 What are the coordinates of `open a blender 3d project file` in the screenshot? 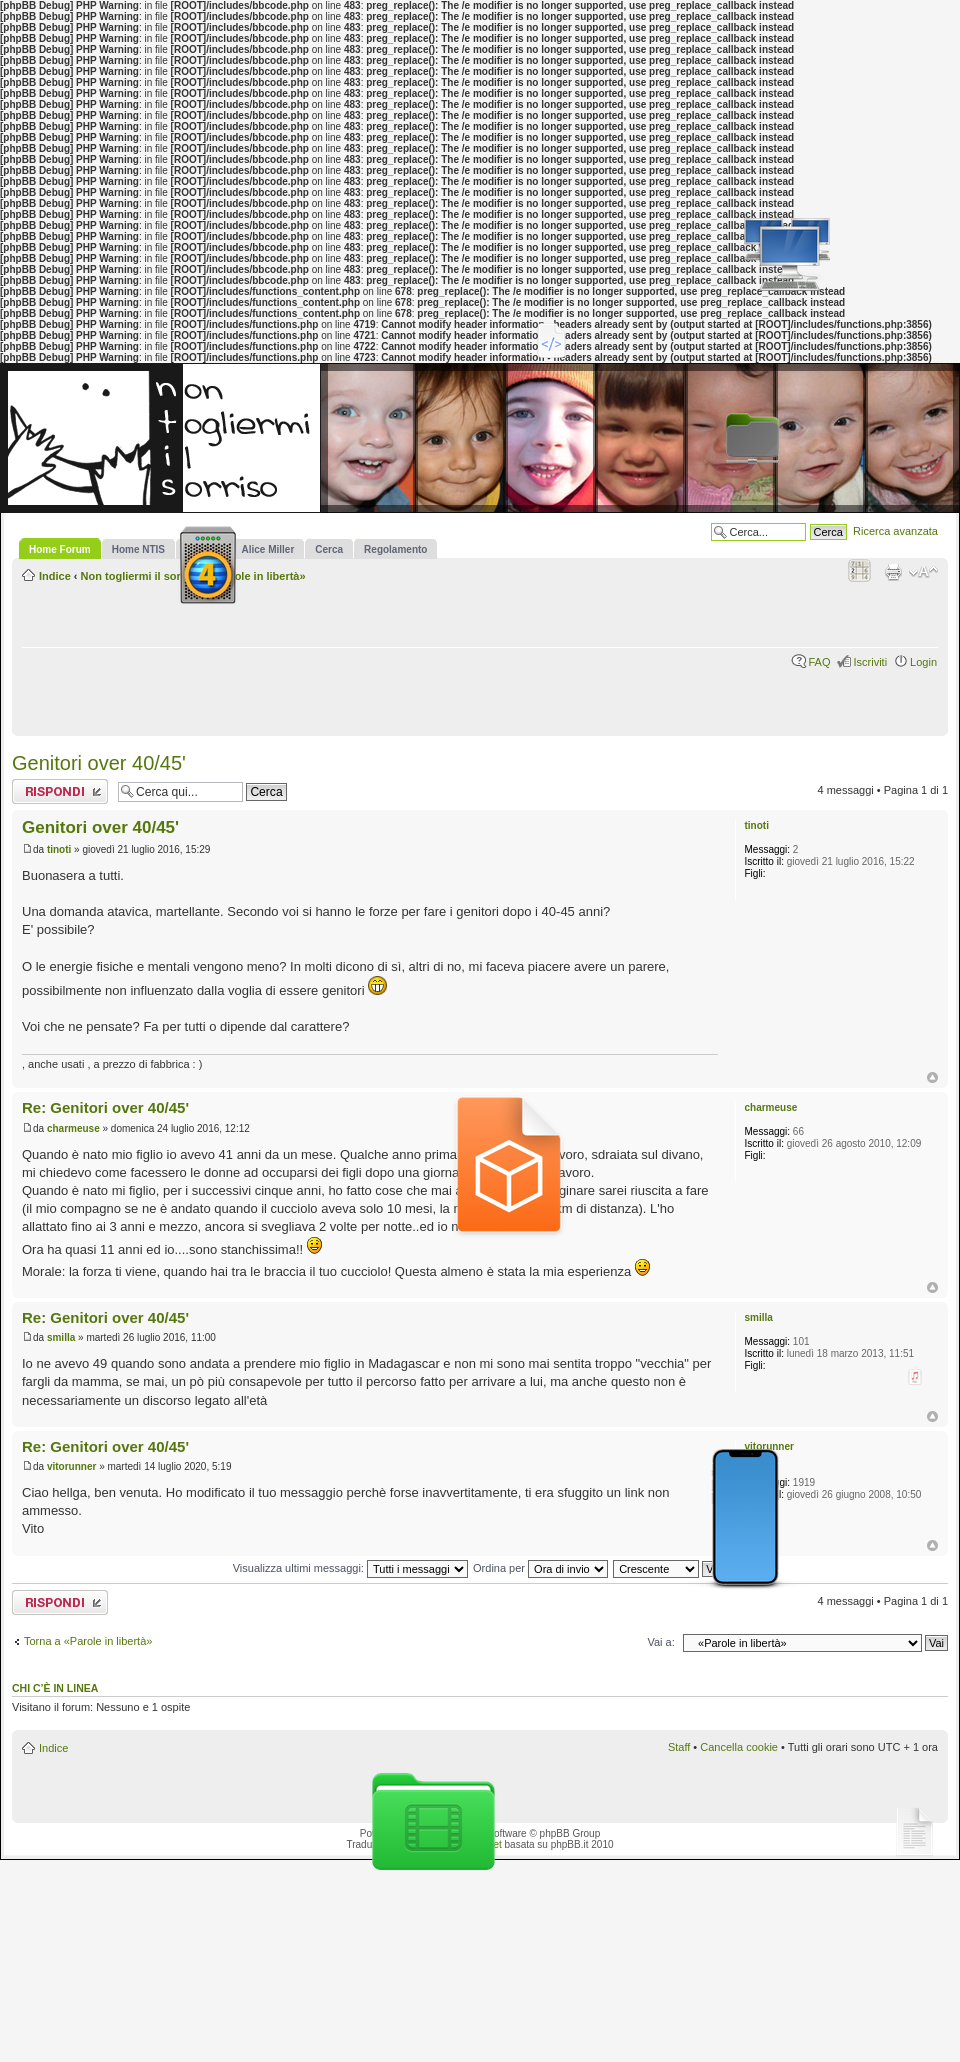 It's located at (509, 1167).